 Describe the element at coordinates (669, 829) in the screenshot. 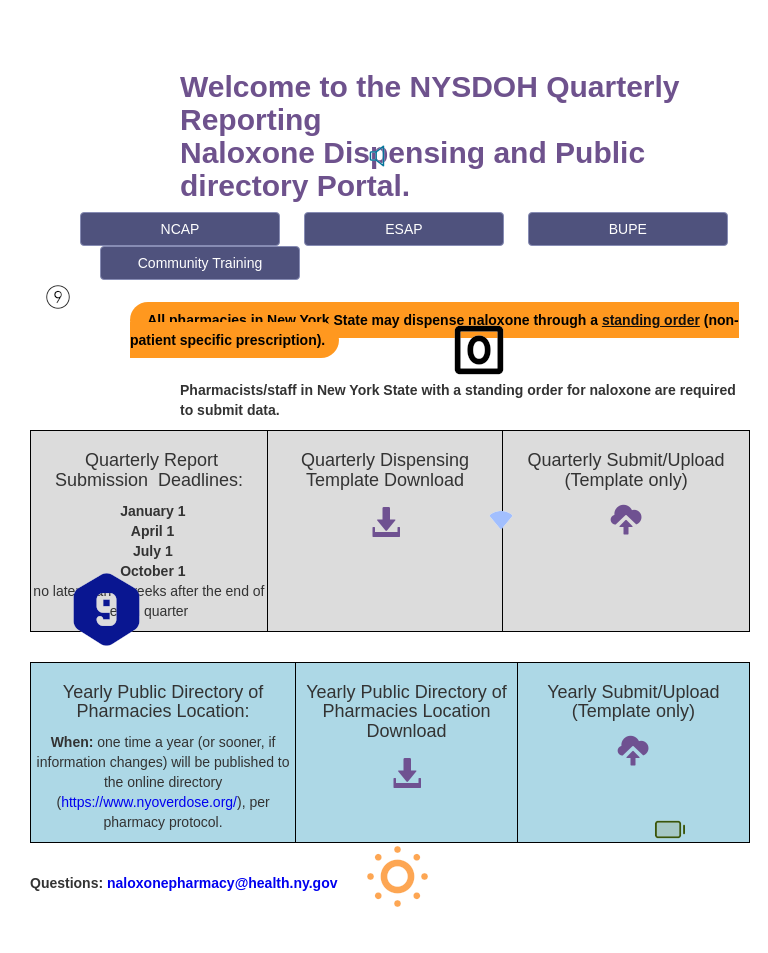

I see `indicates battery is empty or depleted` at that location.